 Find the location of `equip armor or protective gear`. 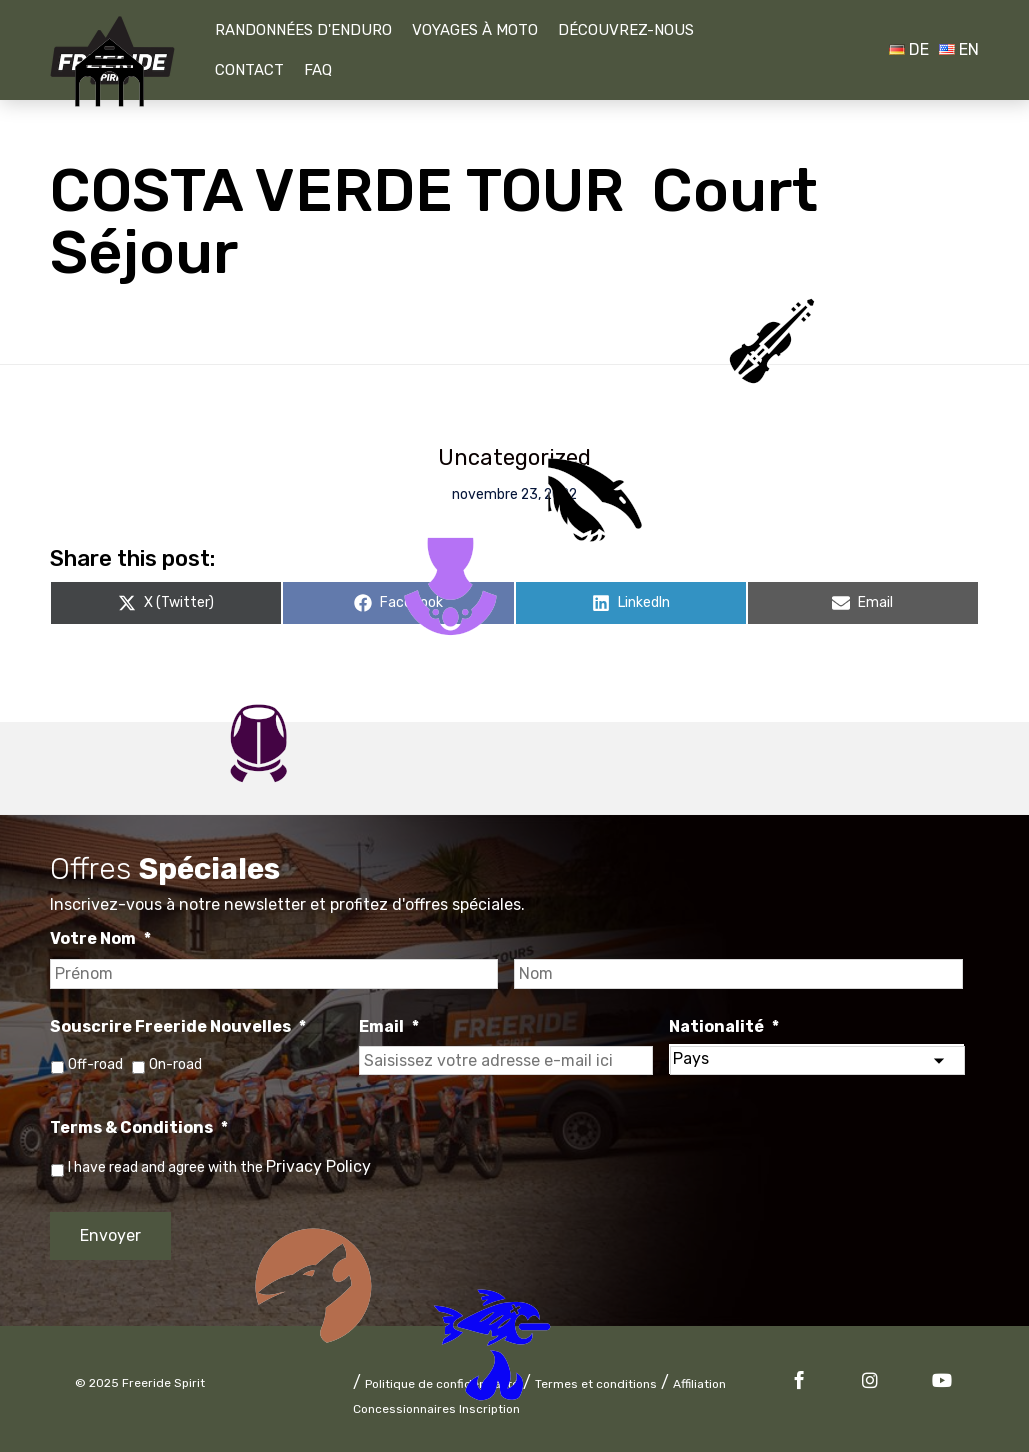

equip armor or protective gear is located at coordinates (258, 743).